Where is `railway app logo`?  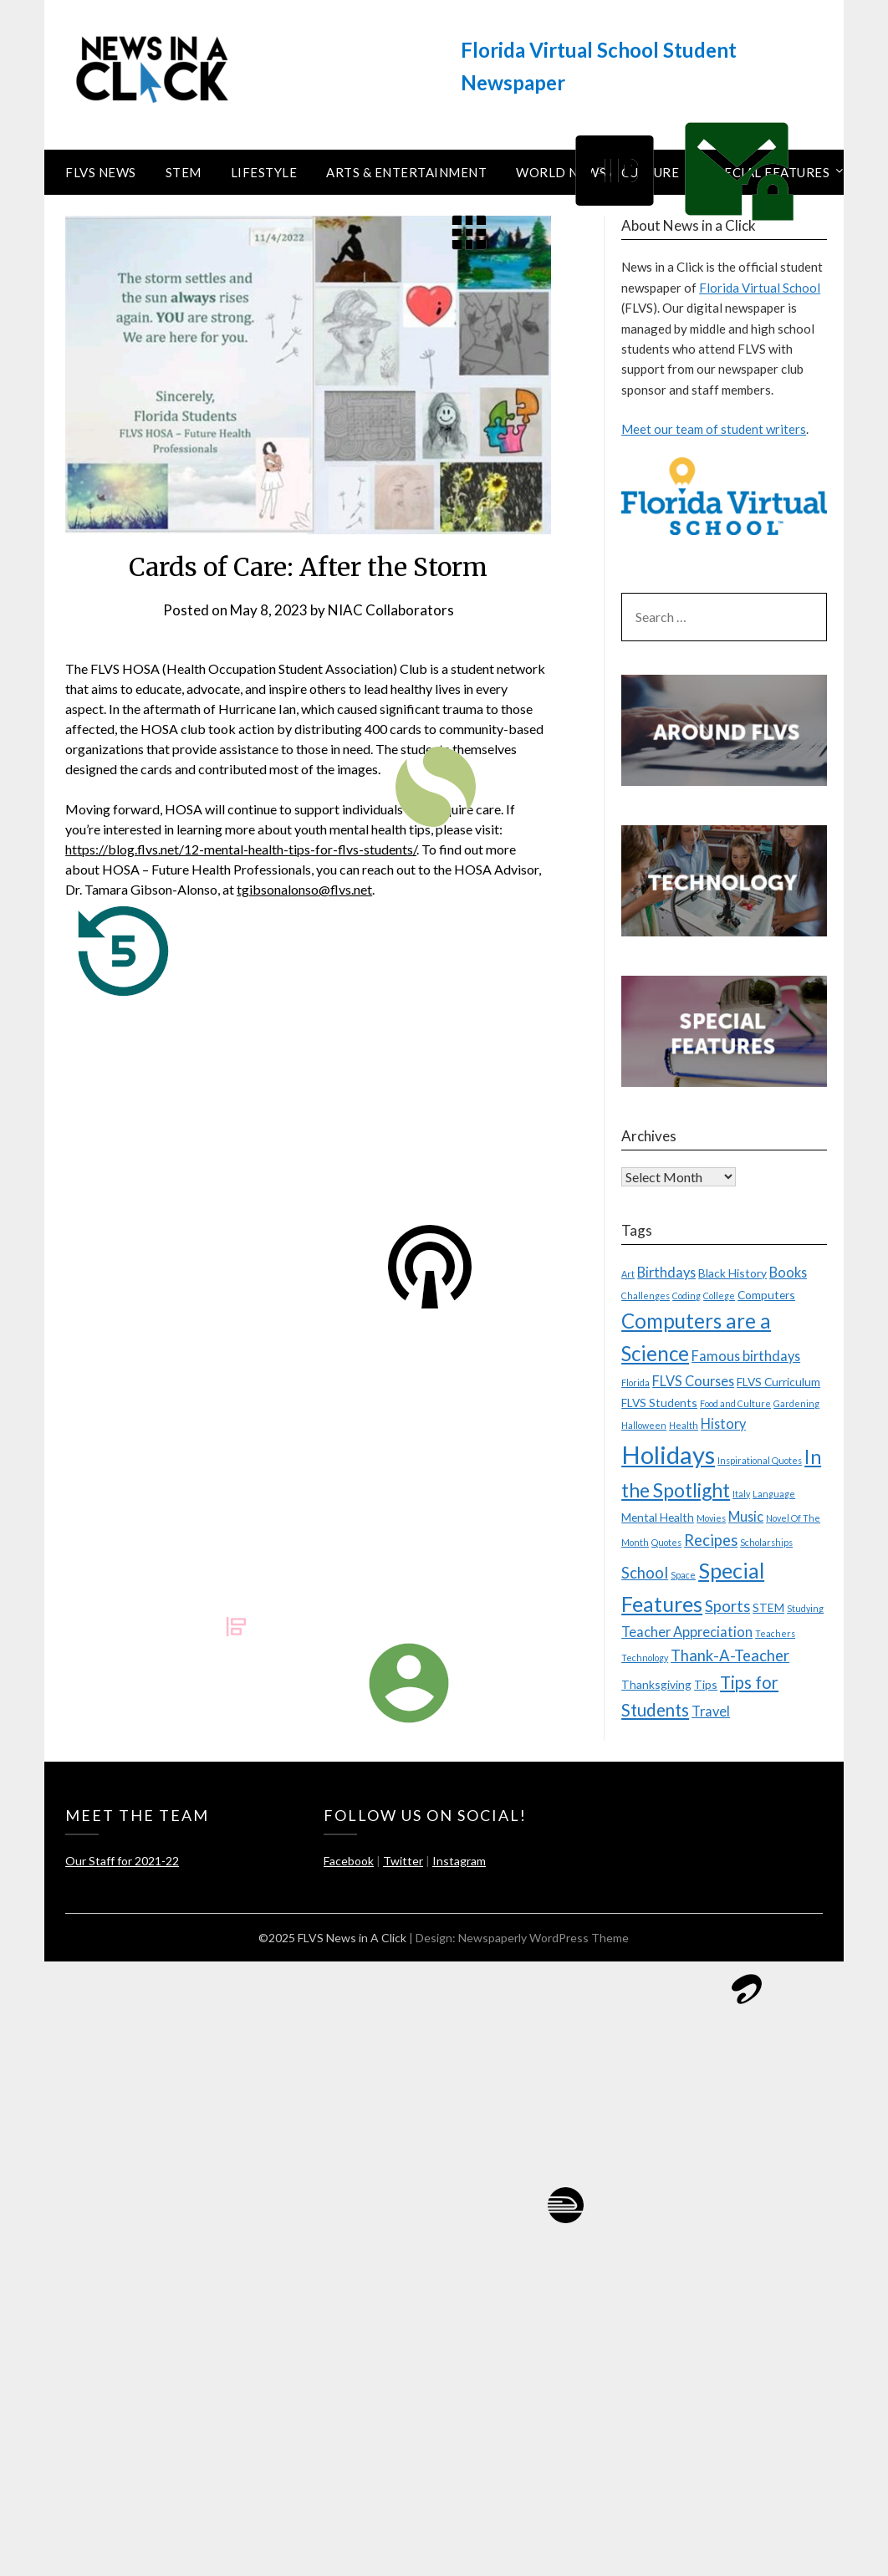 railway app logo is located at coordinates (565, 2205).